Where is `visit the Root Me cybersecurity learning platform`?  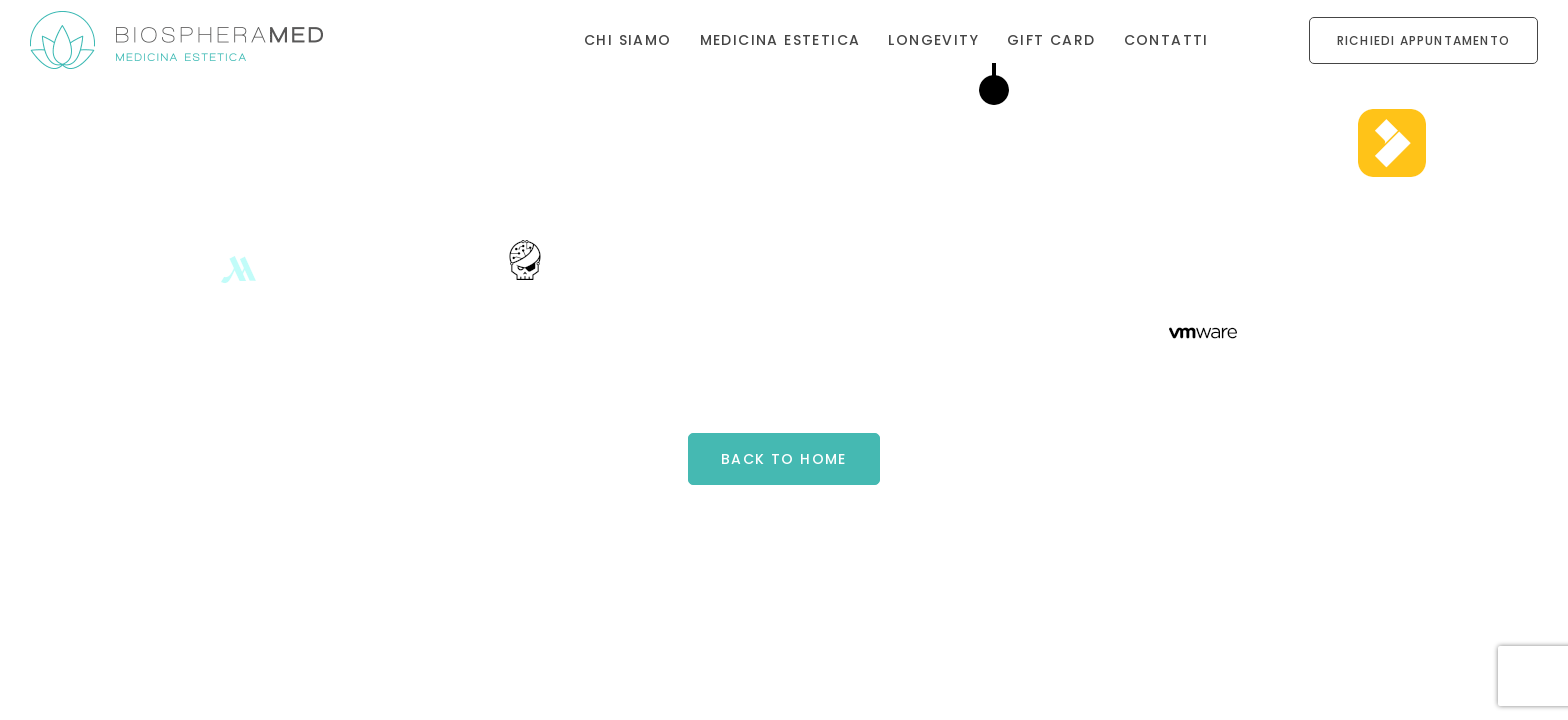
visit the Root Me cybersecurity learning platform is located at coordinates (525, 260).